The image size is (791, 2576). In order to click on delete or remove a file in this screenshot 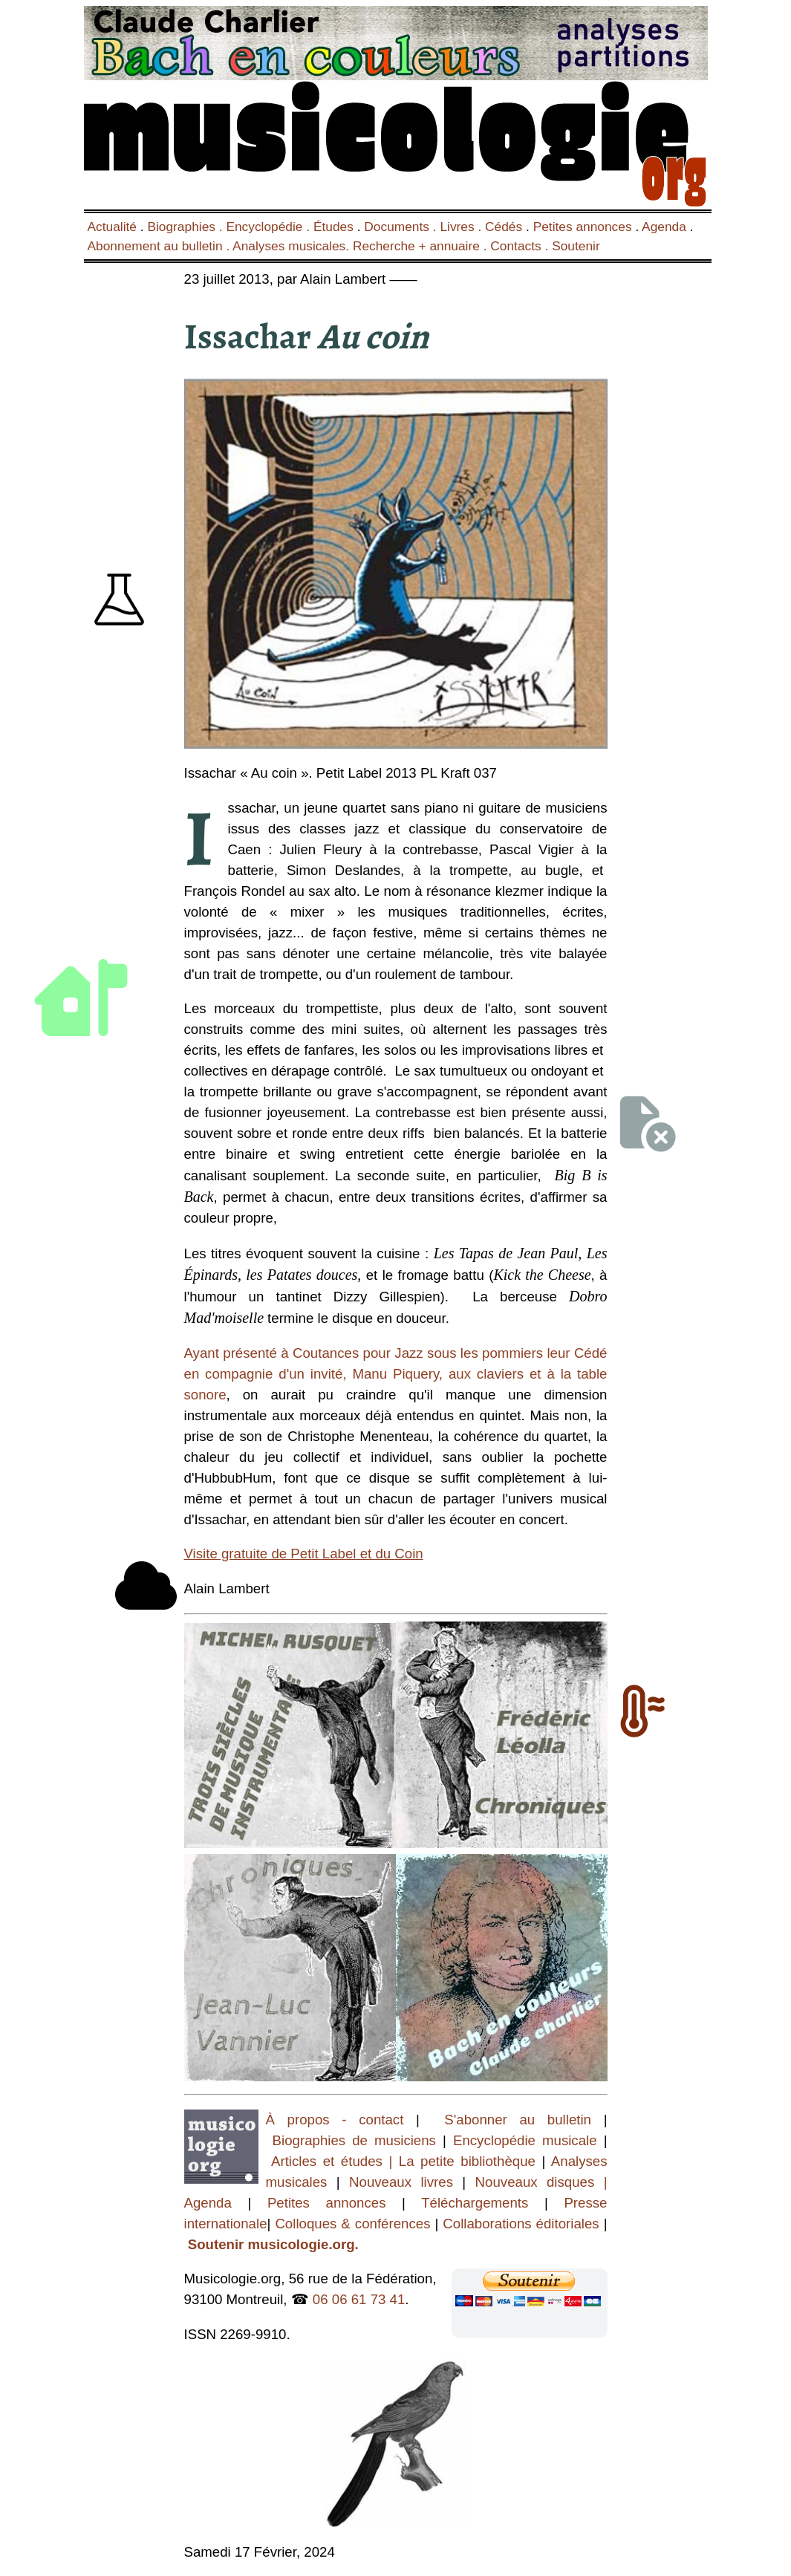, I will do `click(646, 1122)`.